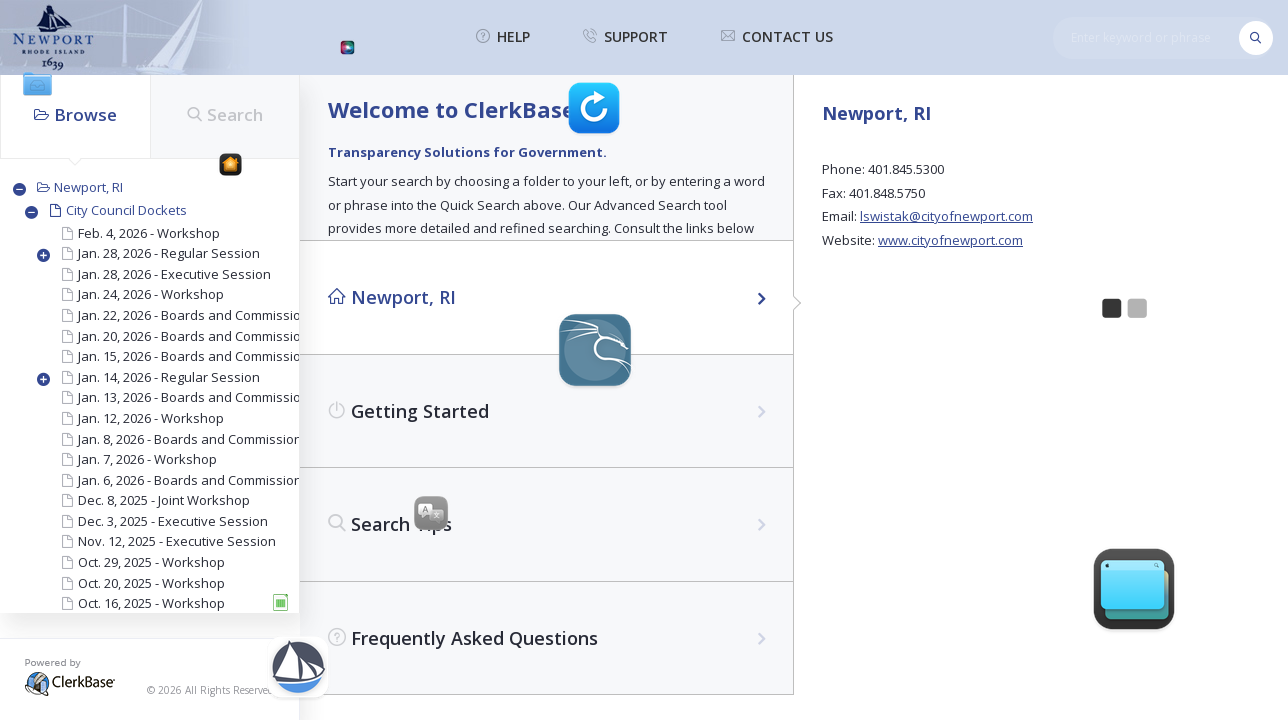 The image size is (1288, 720). Describe the element at coordinates (1124, 311) in the screenshot. I see `view task list or to-do items` at that location.